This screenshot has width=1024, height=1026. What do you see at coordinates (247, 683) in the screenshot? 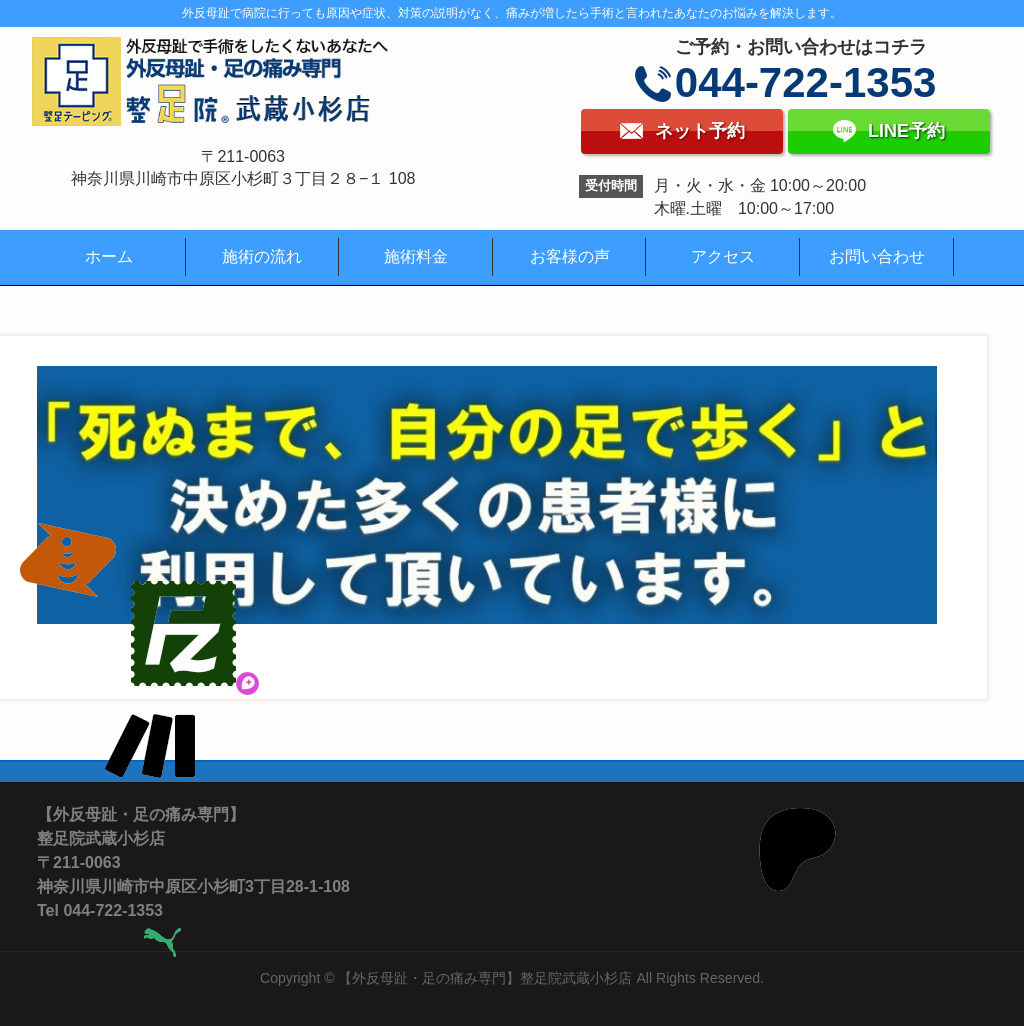
I see `mapbox branding or attribution` at bounding box center [247, 683].